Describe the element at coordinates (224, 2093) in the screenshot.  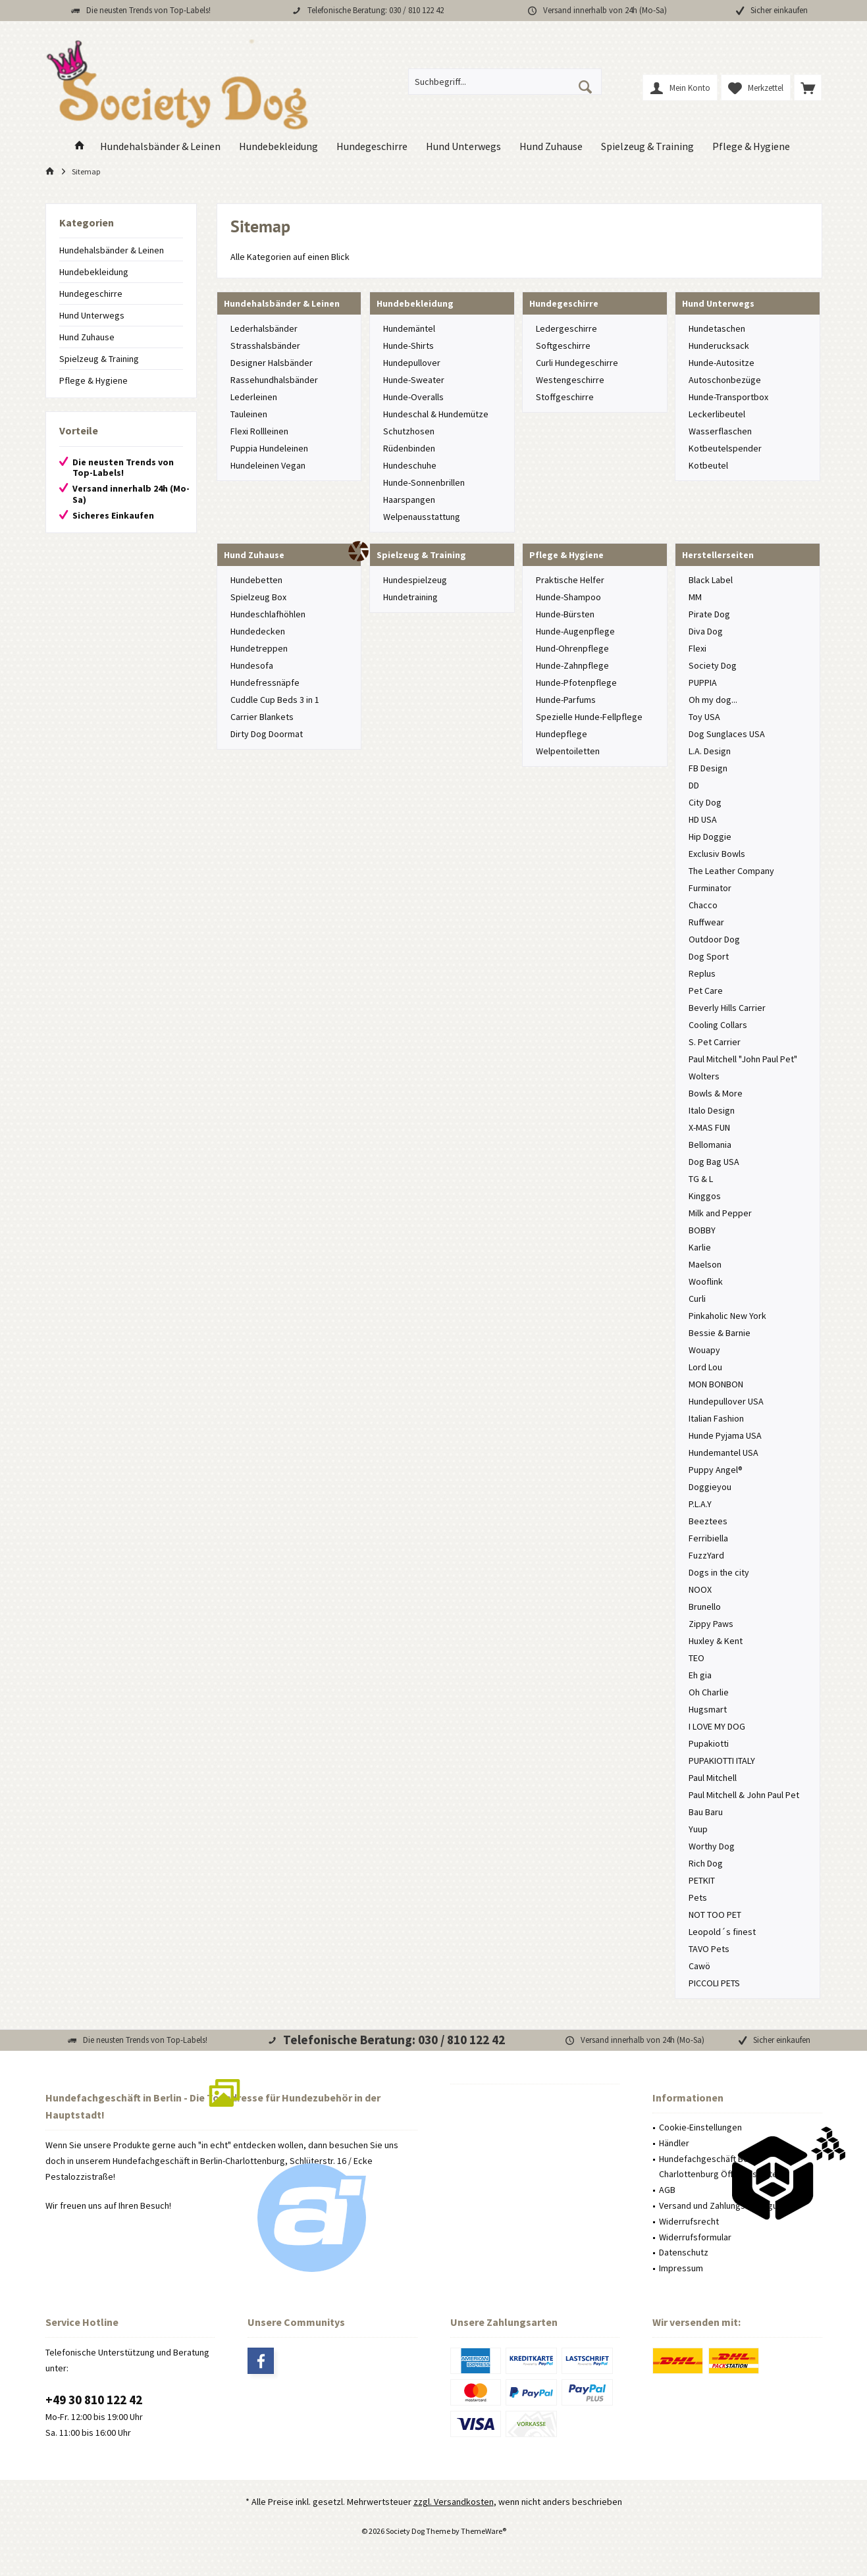
I see `view multiple images or photo gallery` at that location.